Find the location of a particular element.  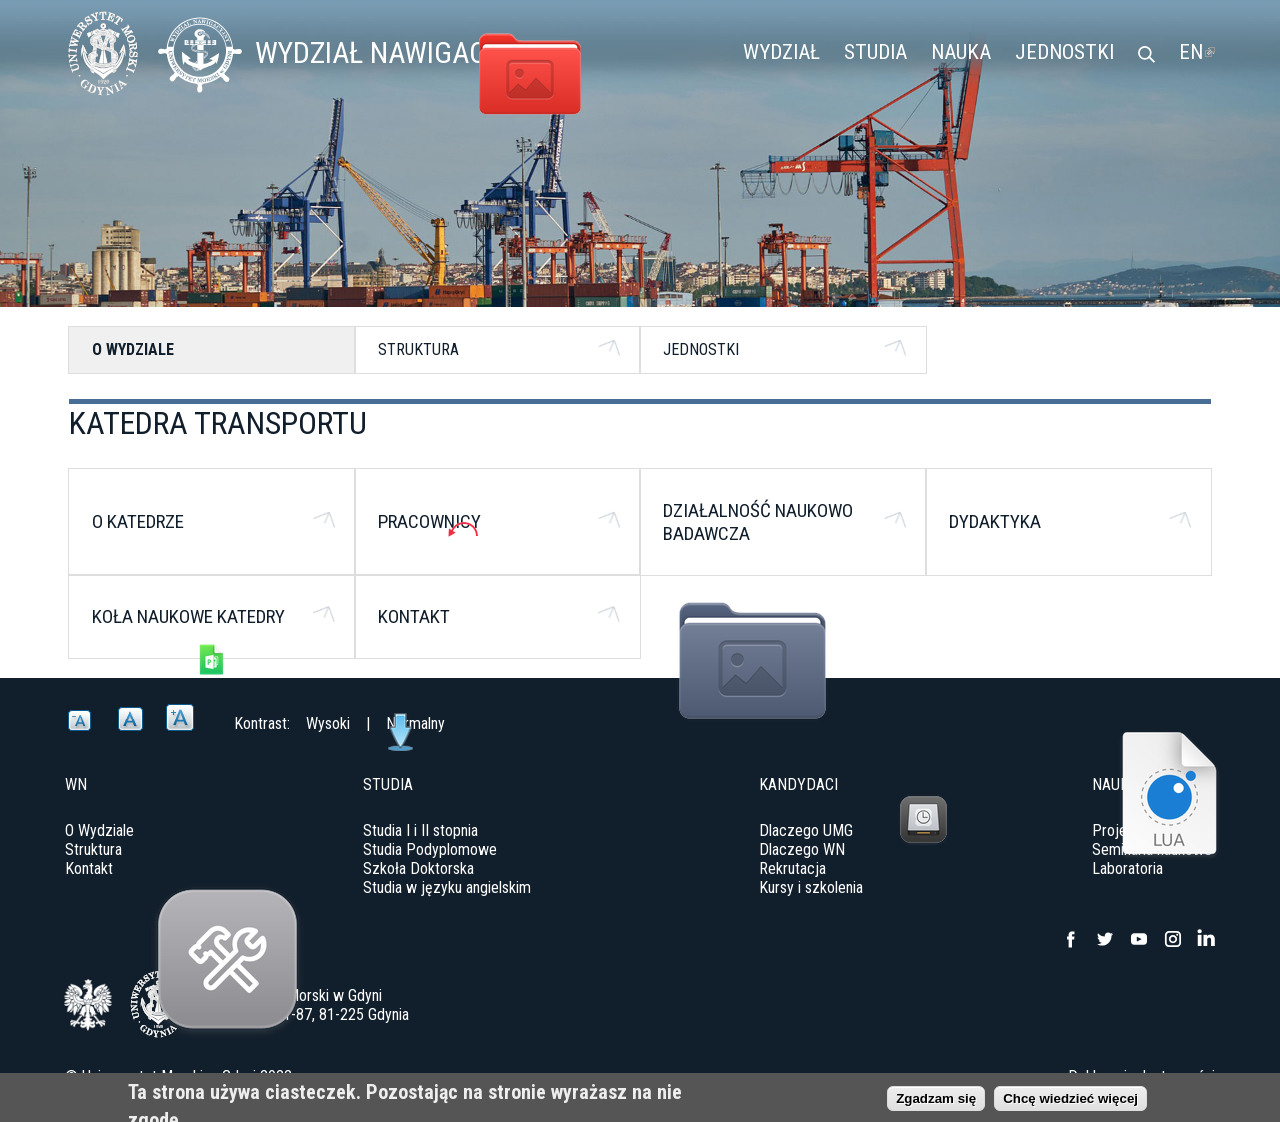

undo the last action is located at coordinates (464, 529).